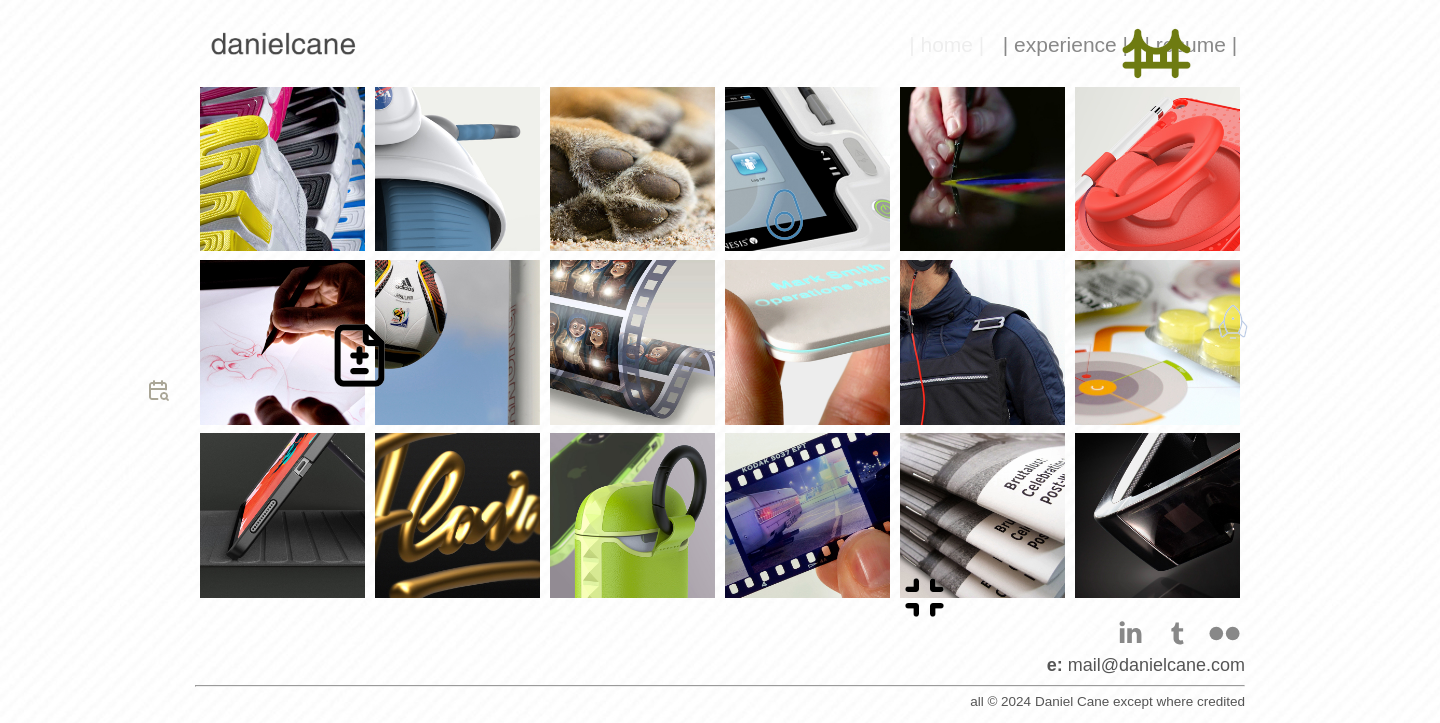 This screenshot has height=723, width=1440. Describe the element at coordinates (158, 390) in the screenshot. I see `search for events or dates in your calendar` at that location.